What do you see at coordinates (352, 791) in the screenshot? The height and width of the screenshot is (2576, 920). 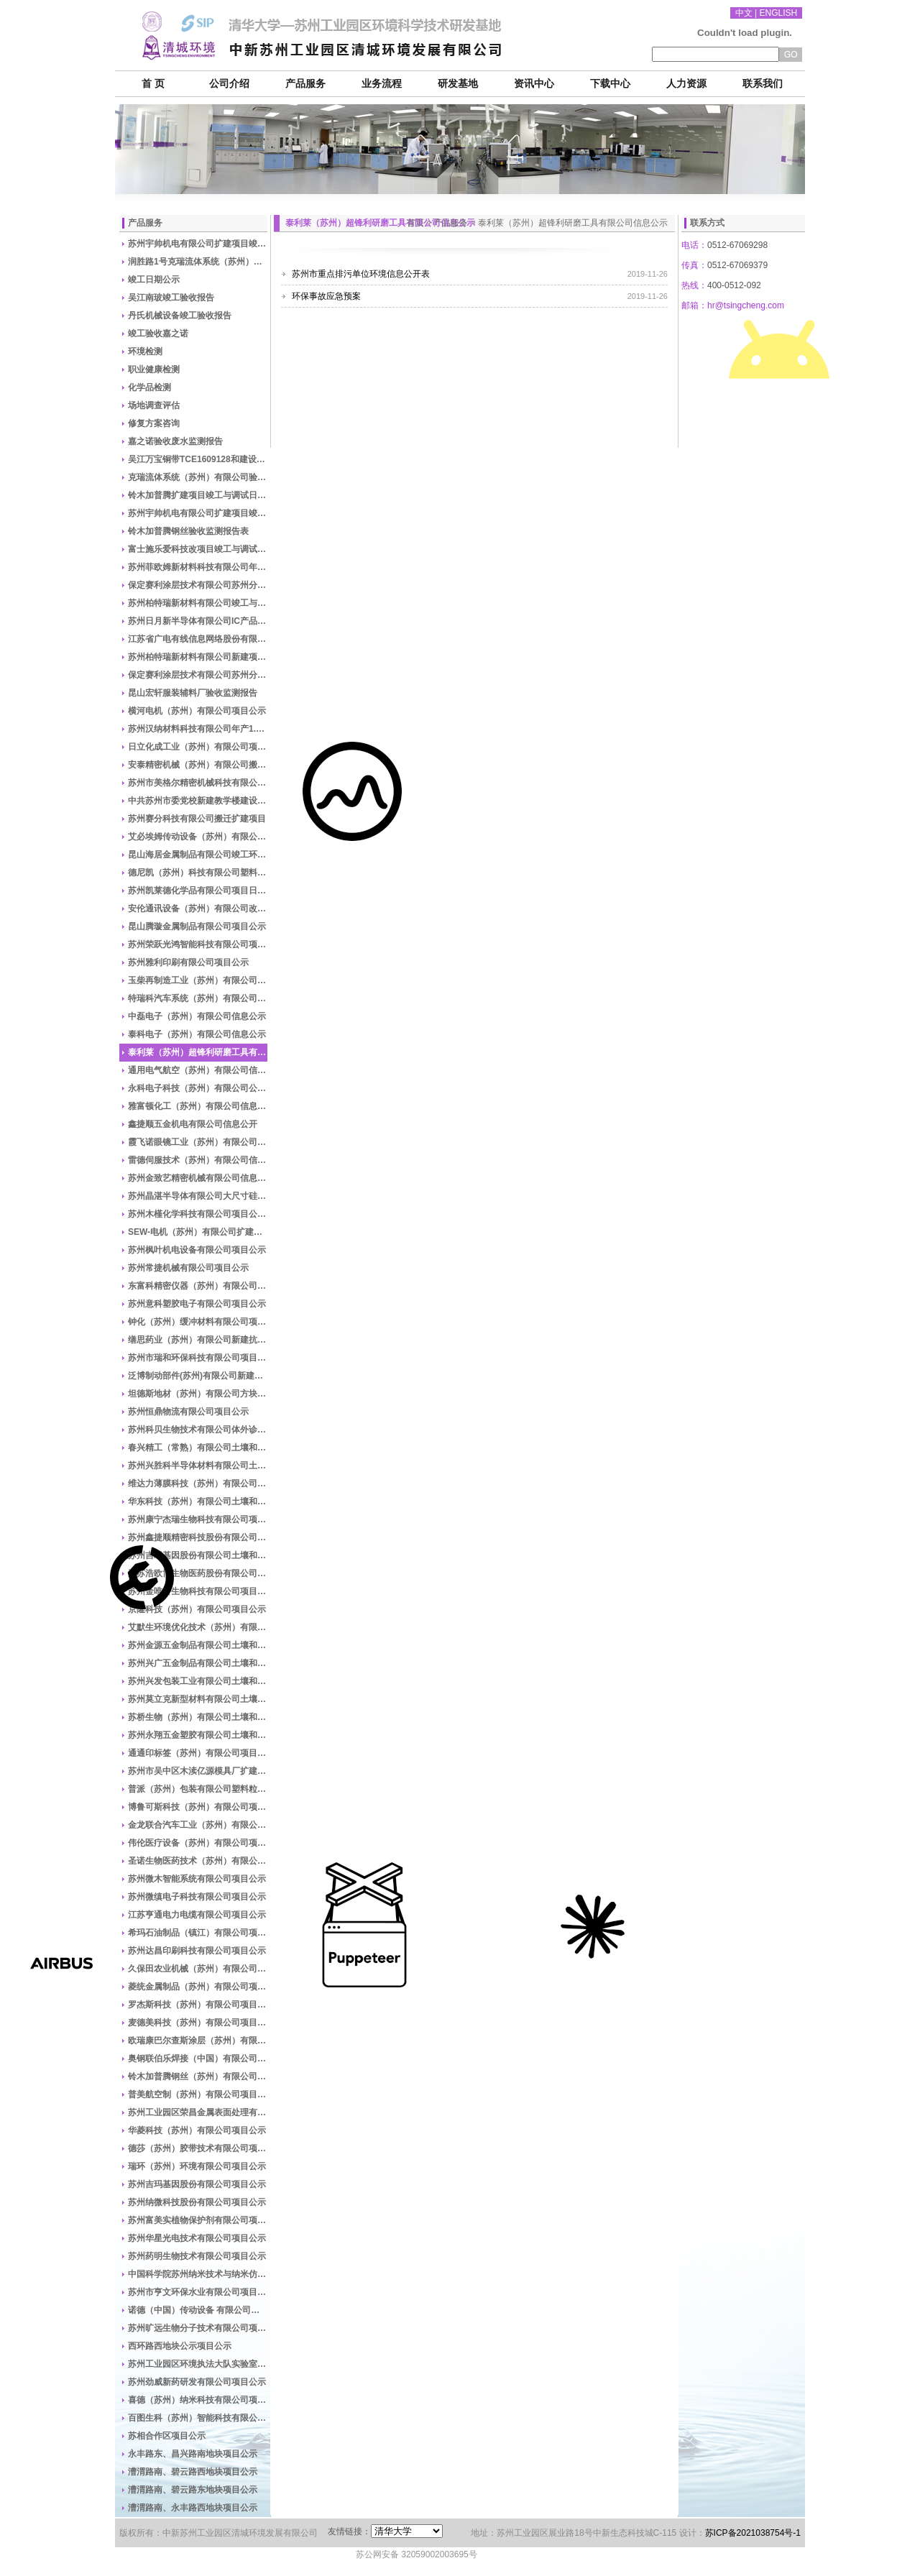 I see `open the Flood torrent client` at bounding box center [352, 791].